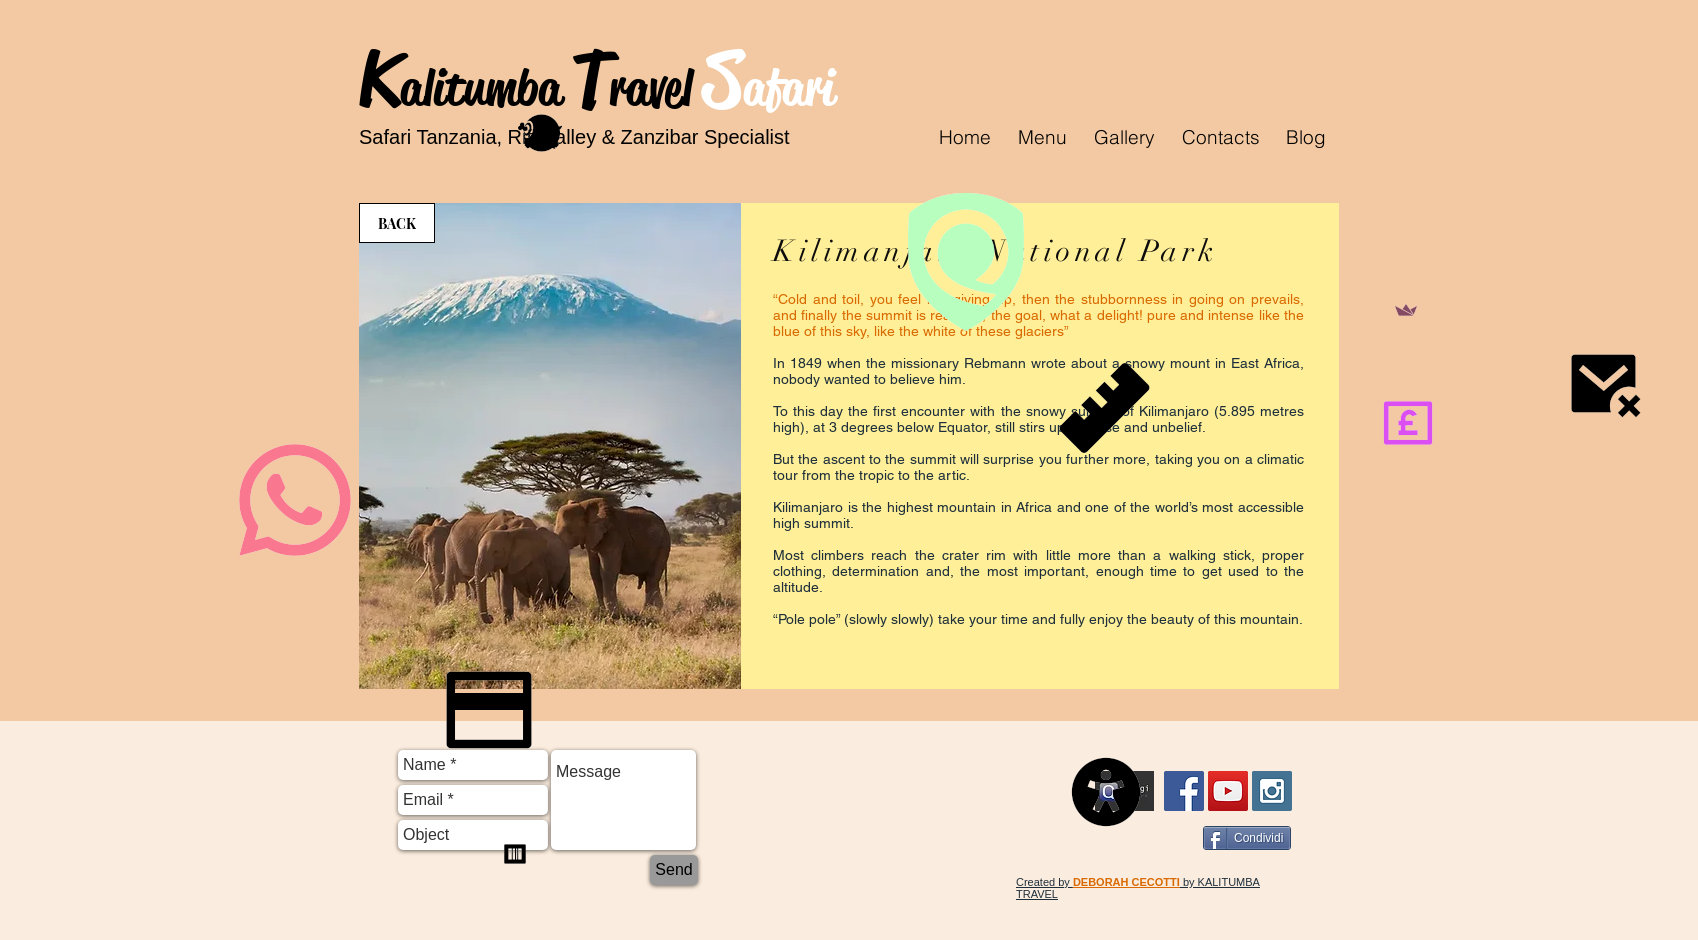 The image size is (1698, 940). I want to click on open the Plurk social networking app, so click(540, 133).